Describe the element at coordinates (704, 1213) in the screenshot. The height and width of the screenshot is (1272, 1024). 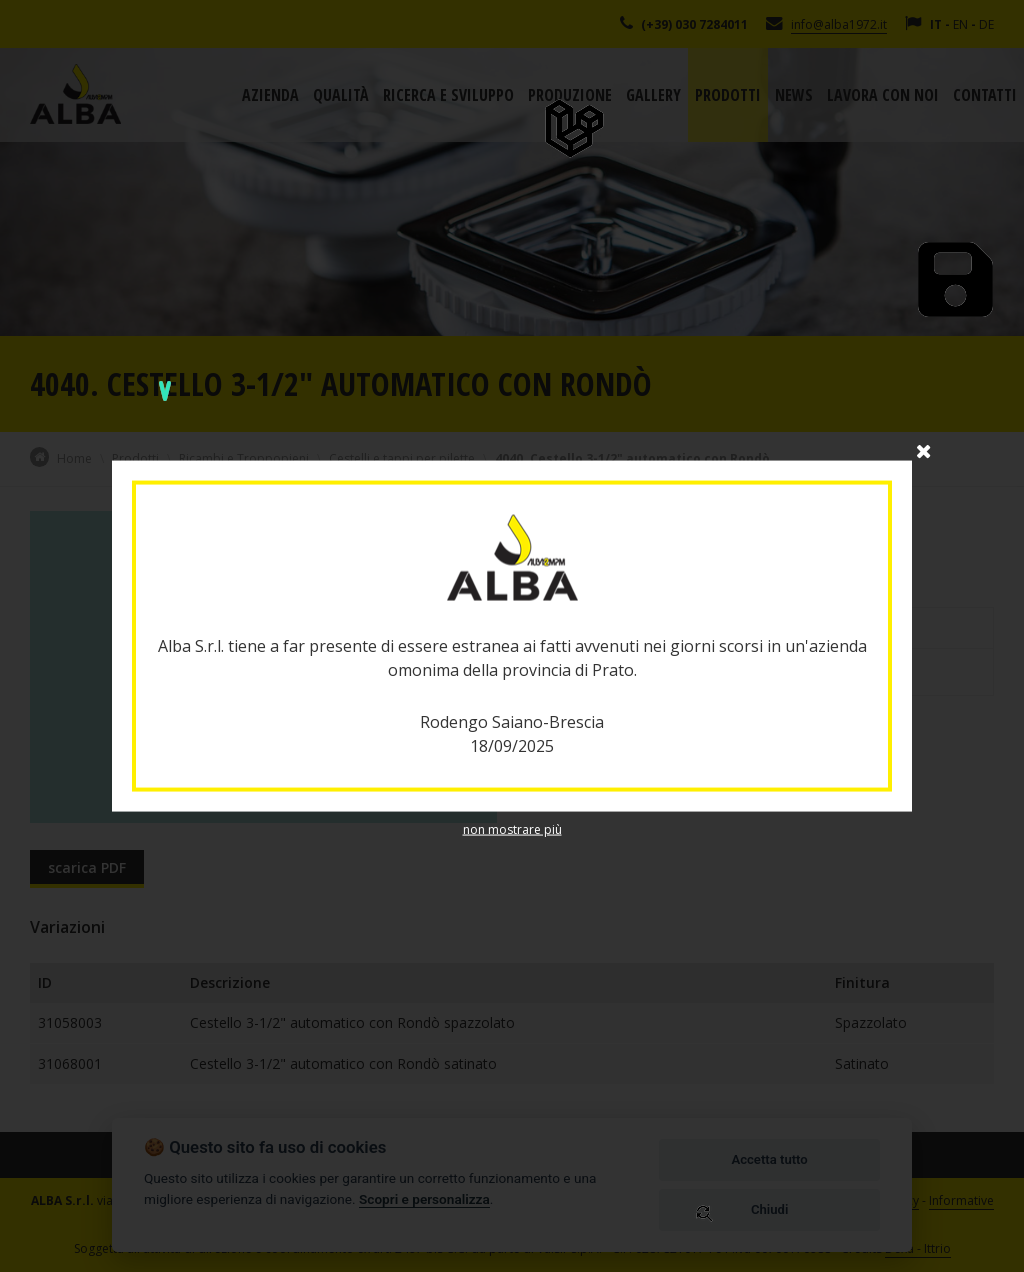
I see `find and replace text or content` at that location.